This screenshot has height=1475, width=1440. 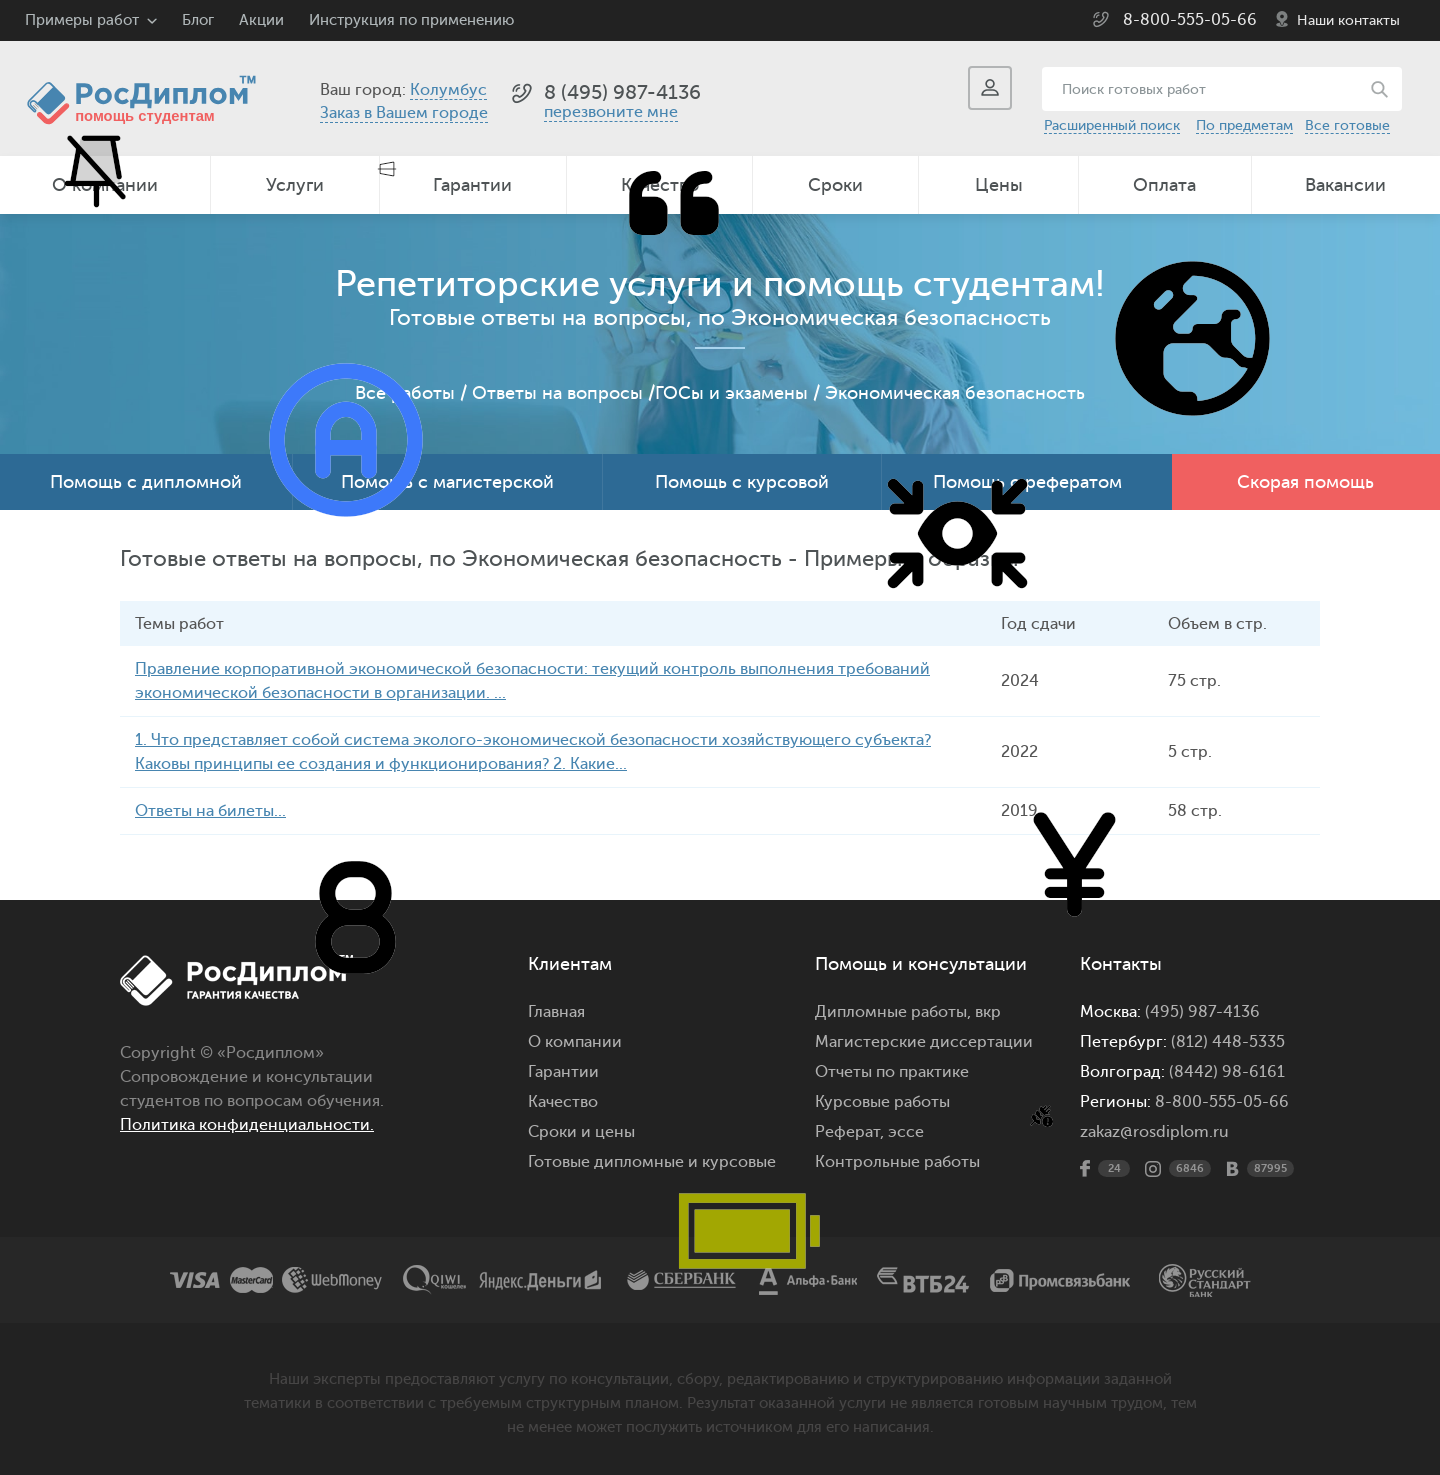 What do you see at coordinates (387, 169) in the screenshot?
I see `adjust perspective or viewing angle` at bounding box center [387, 169].